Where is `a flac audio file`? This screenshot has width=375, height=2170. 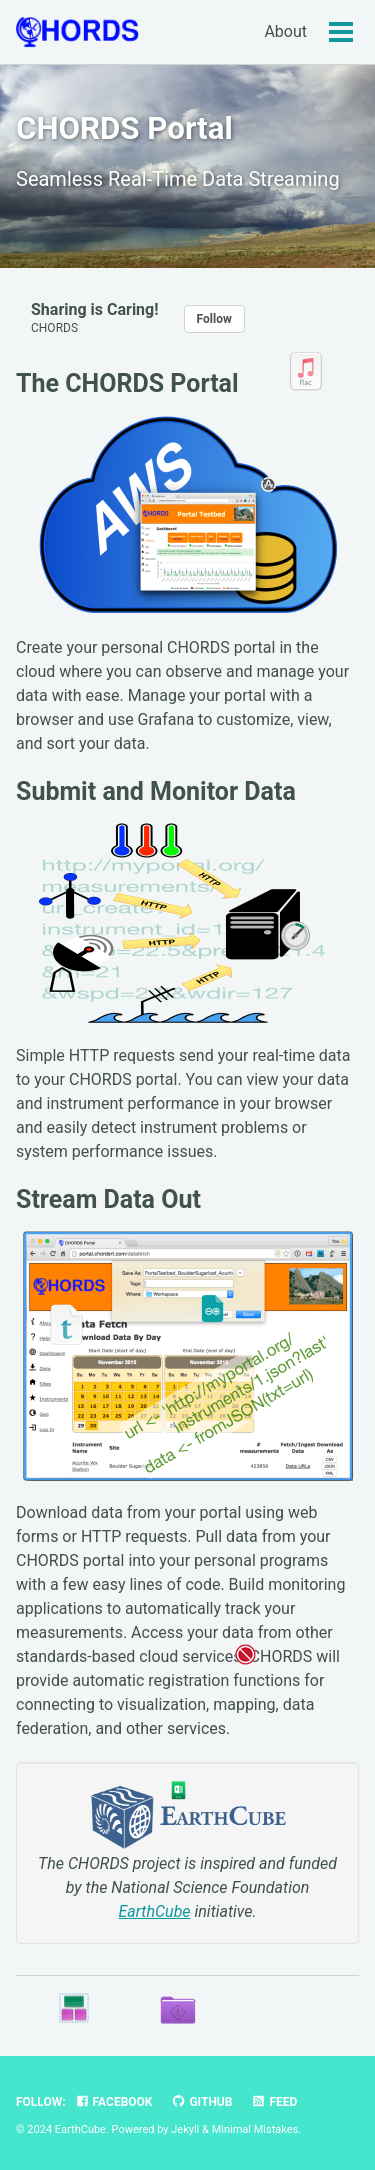
a flac audio file is located at coordinates (306, 371).